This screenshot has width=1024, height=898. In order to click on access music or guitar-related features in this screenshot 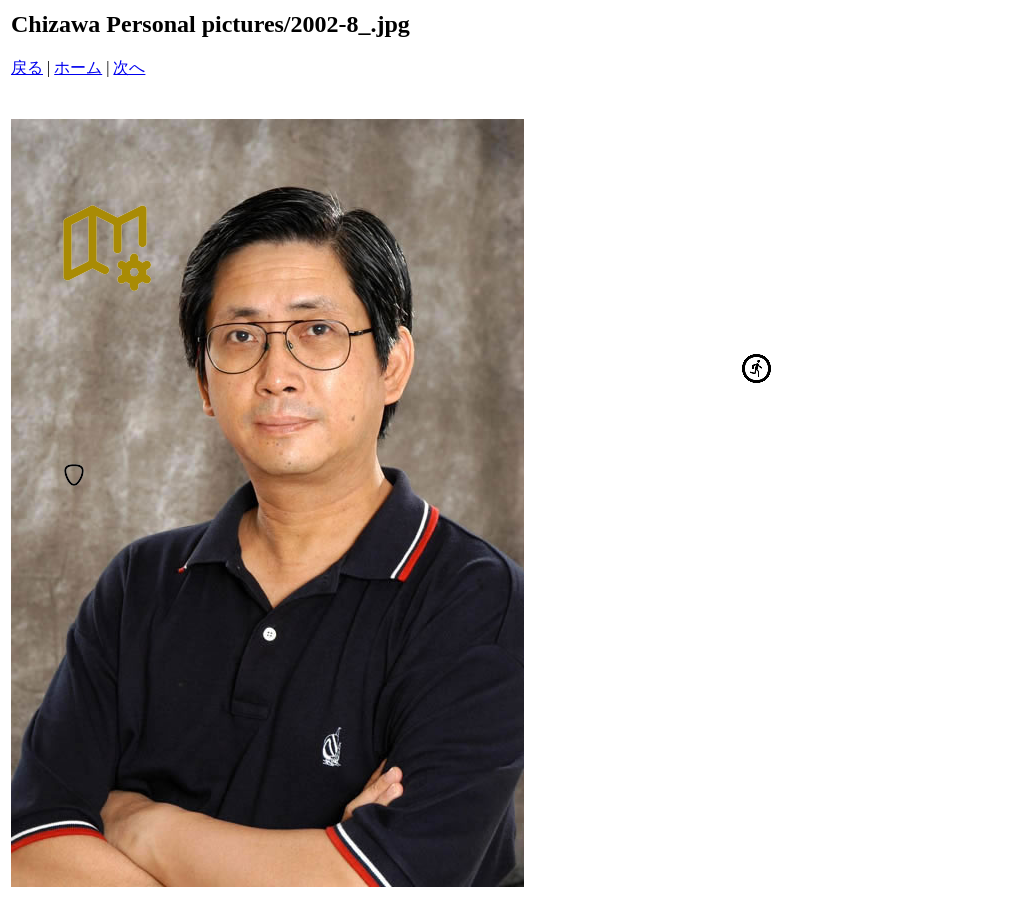, I will do `click(74, 475)`.